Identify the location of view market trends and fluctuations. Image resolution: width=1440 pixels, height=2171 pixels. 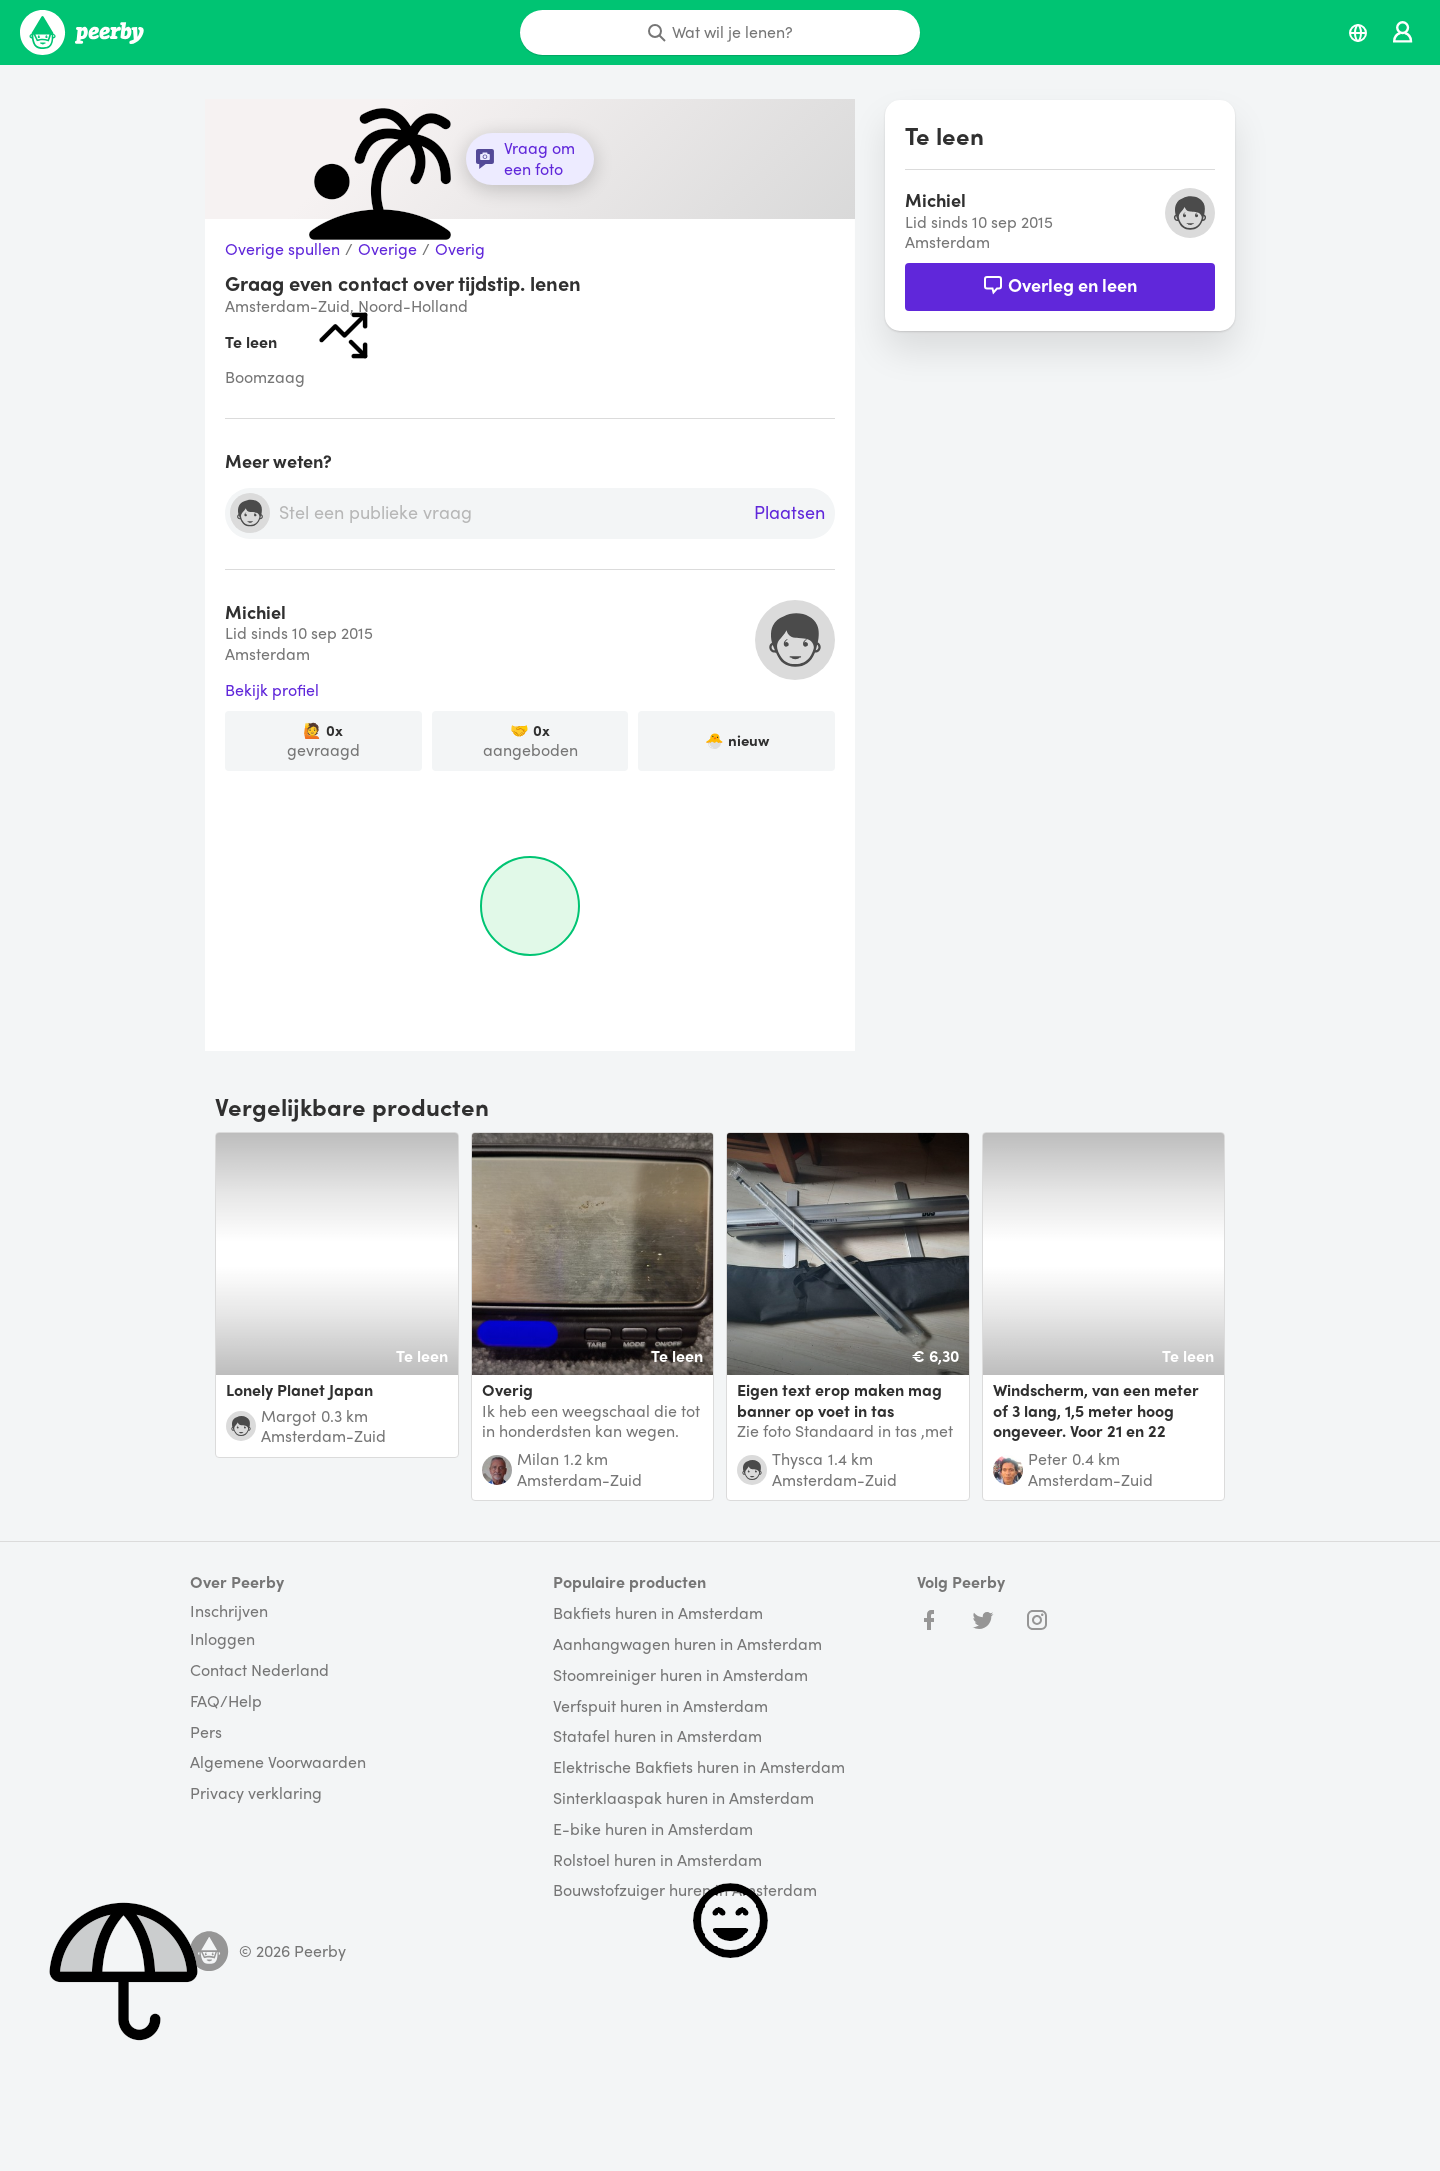
(344, 335).